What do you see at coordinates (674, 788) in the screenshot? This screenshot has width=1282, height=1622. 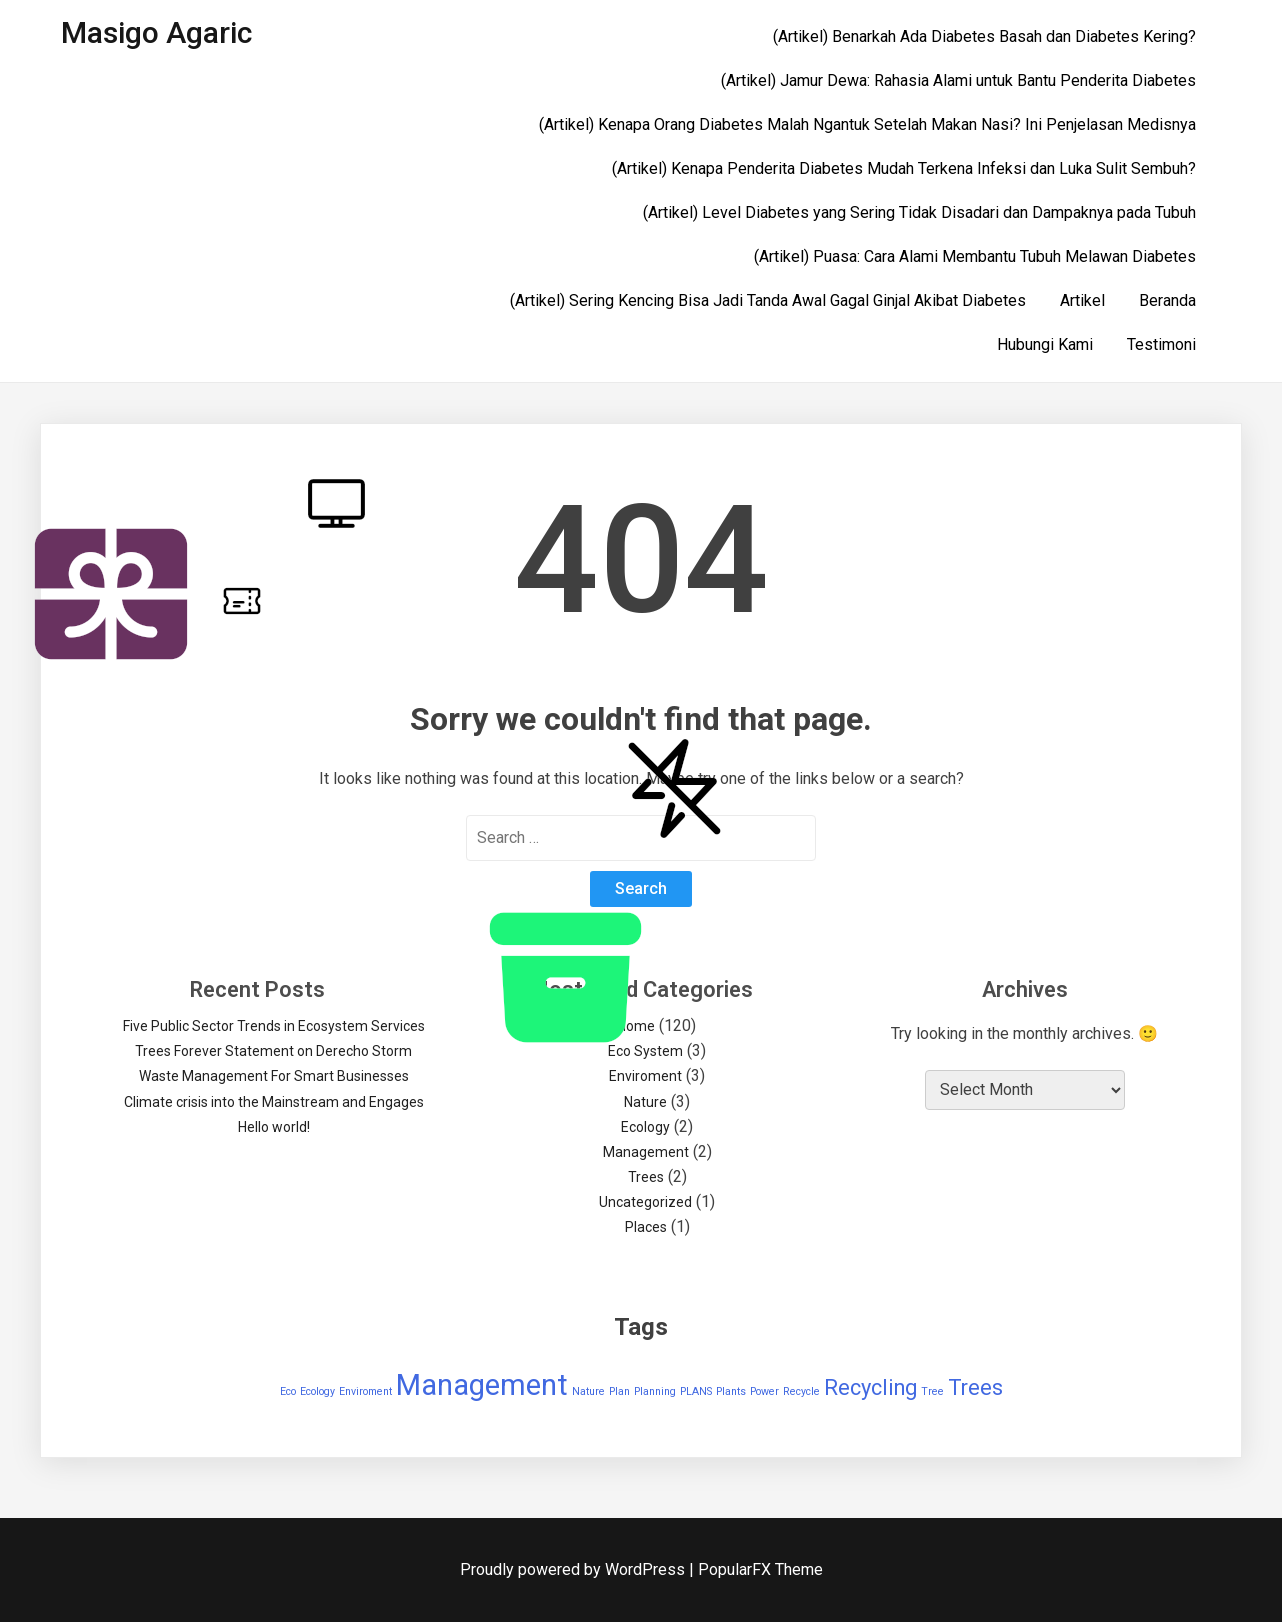 I see `flash or lightning feature disabled` at bounding box center [674, 788].